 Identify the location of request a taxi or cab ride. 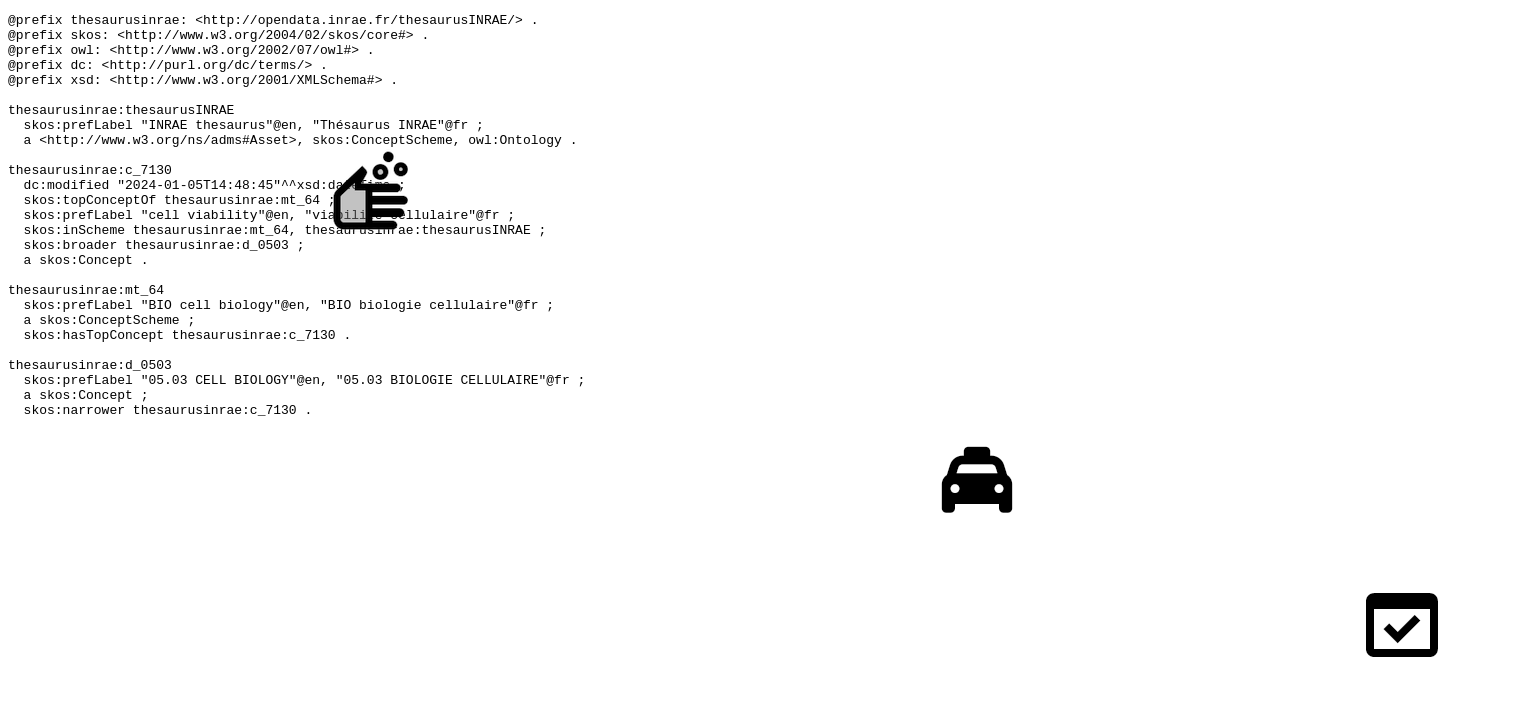
(977, 482).